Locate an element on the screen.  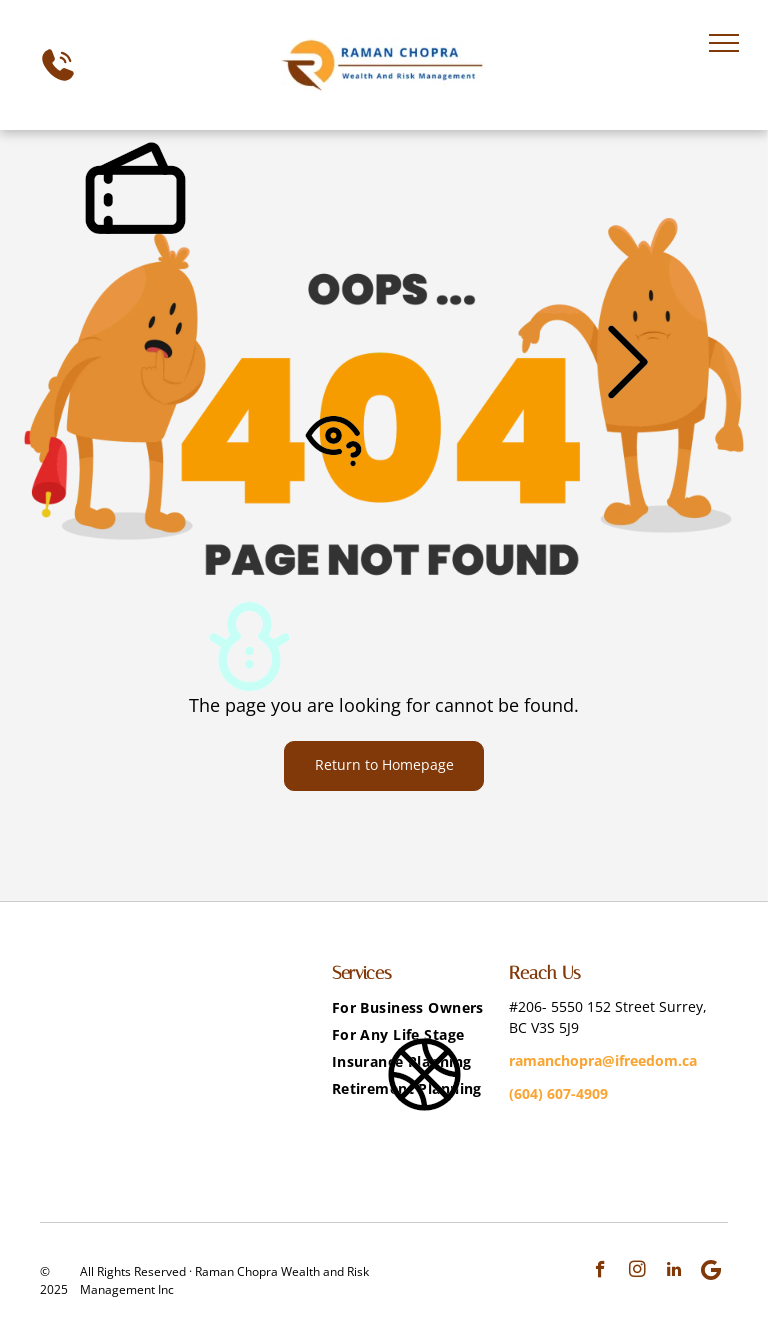
access sports scores and updates is located at coordinates (424, 1074).